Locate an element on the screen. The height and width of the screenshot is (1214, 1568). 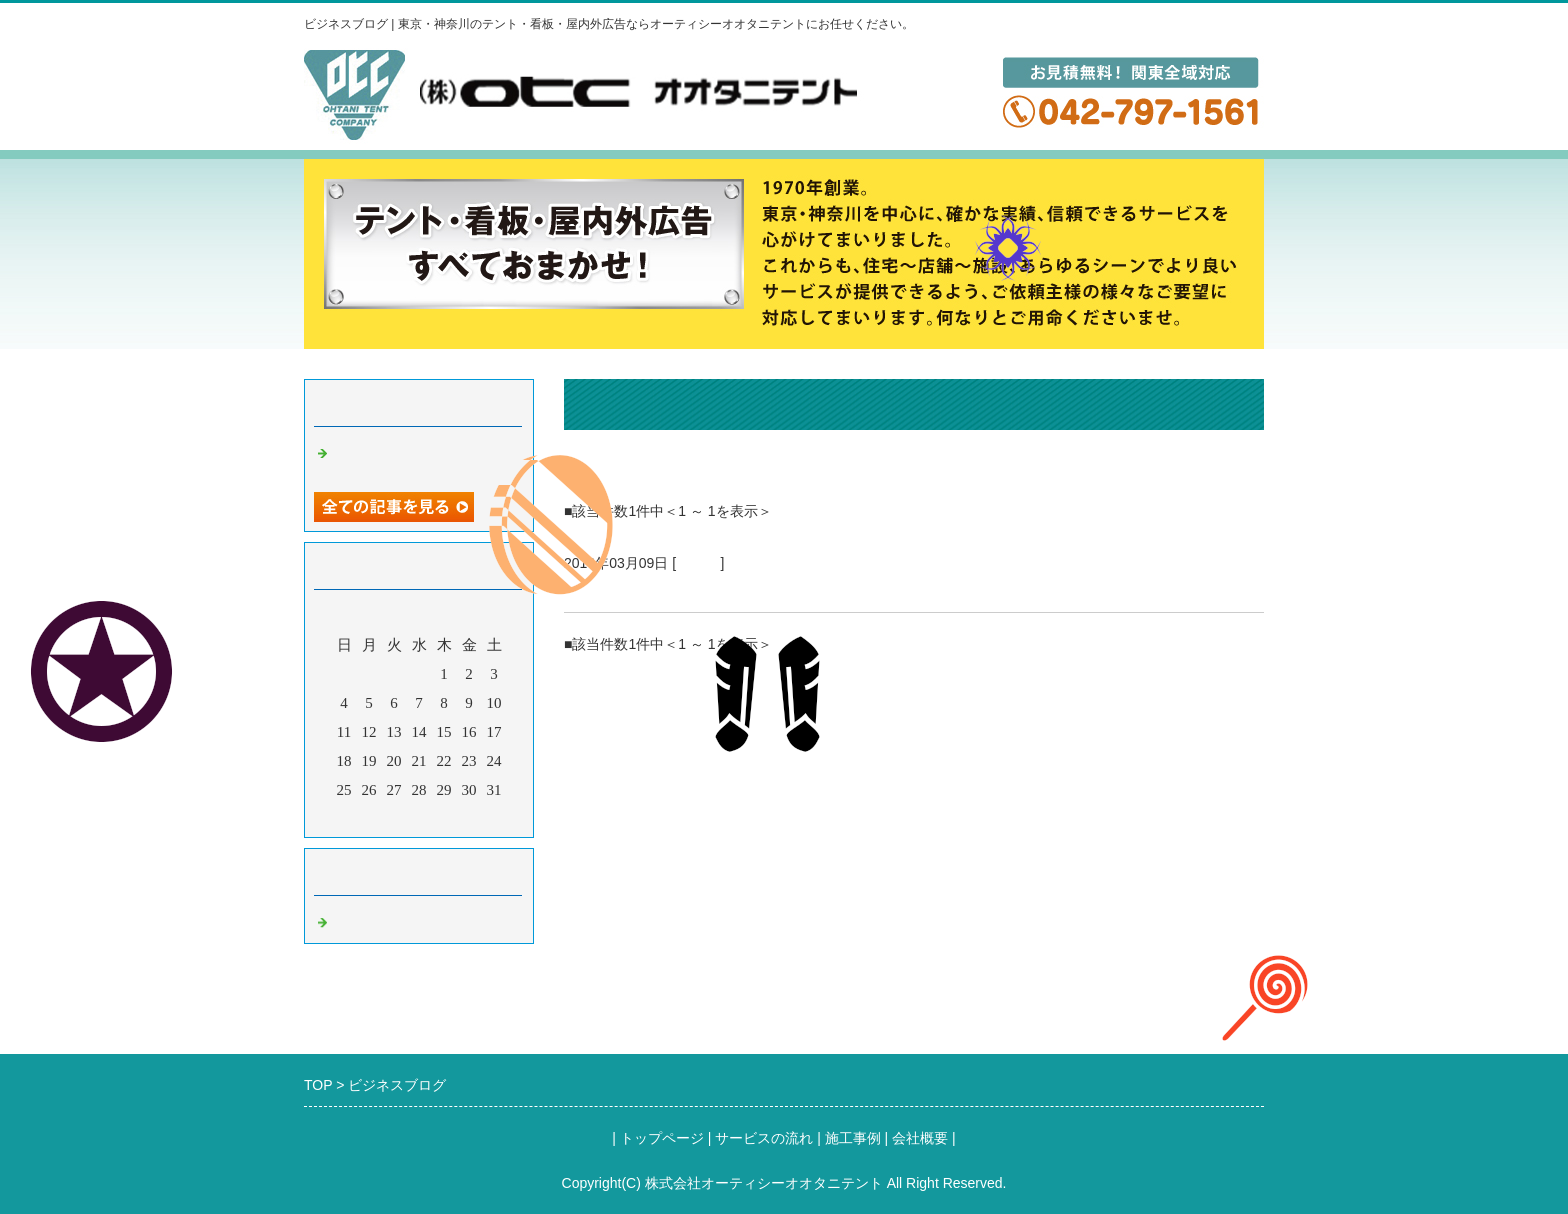
equip leg armor to your character is located at coordinates (767, 694).